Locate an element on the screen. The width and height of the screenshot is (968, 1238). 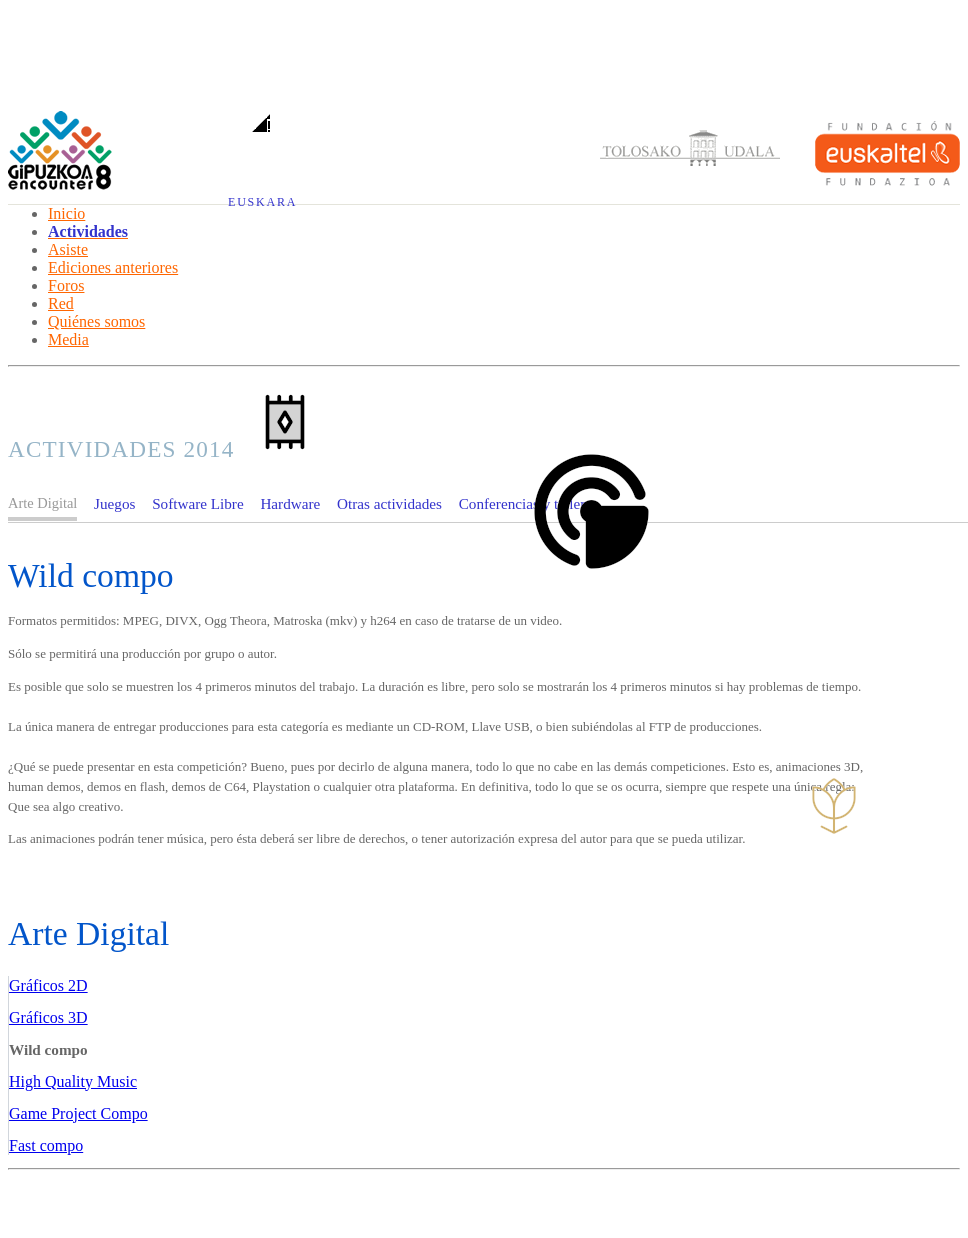
view garden or plant-related content is located at coordinates (834, 806).